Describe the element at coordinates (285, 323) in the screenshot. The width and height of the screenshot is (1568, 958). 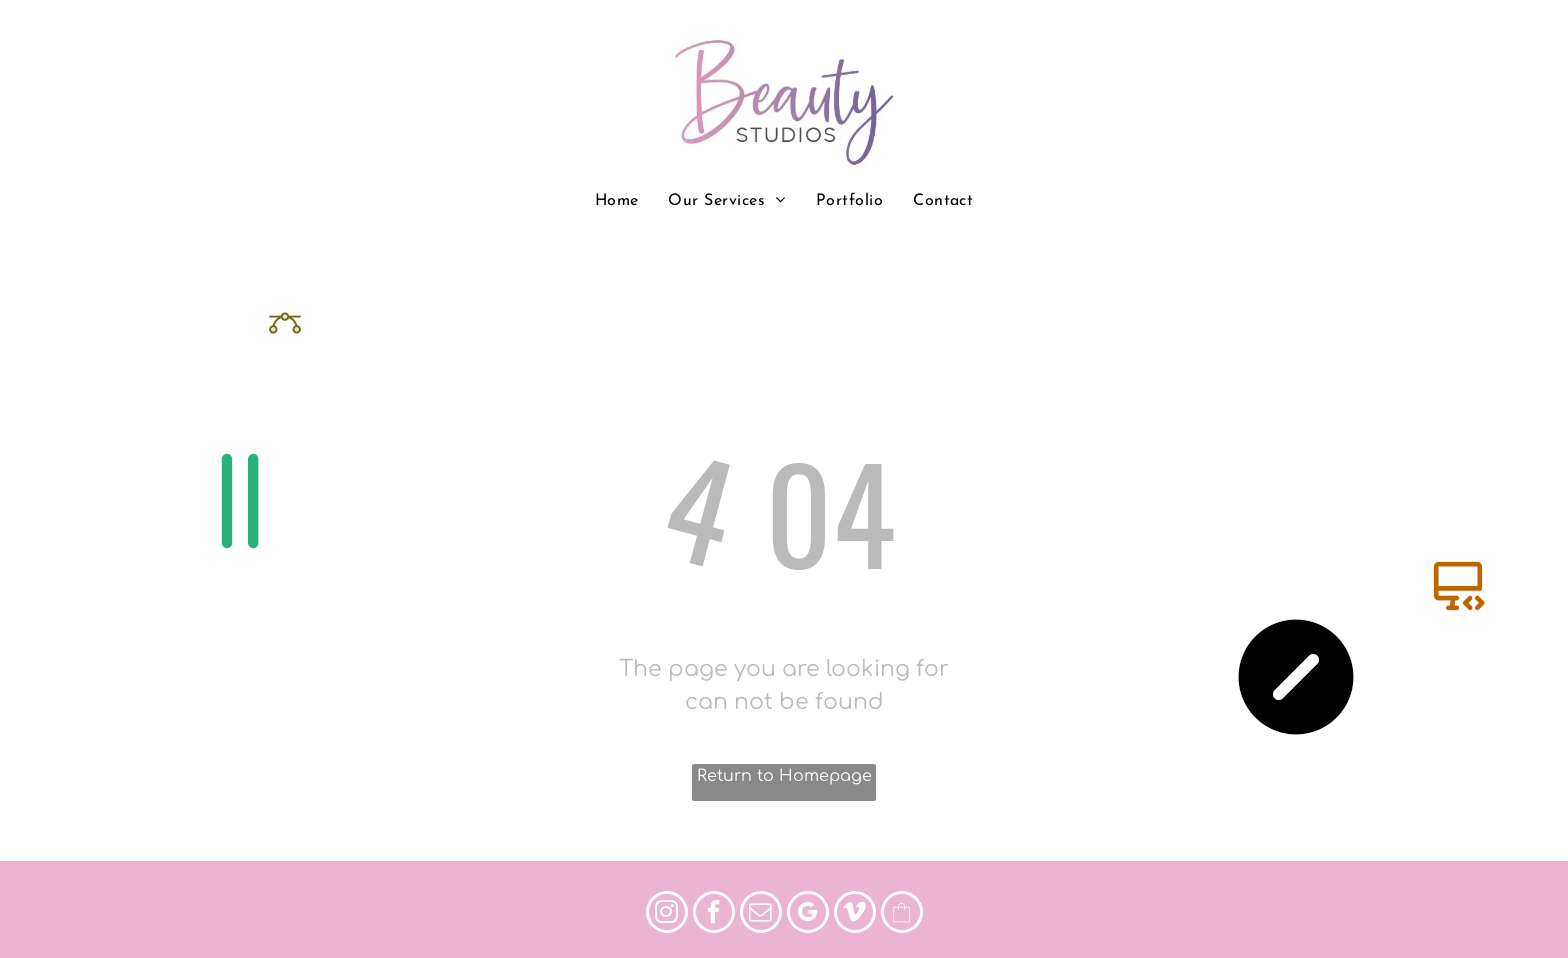
I see `edit vector path curves` at that location.